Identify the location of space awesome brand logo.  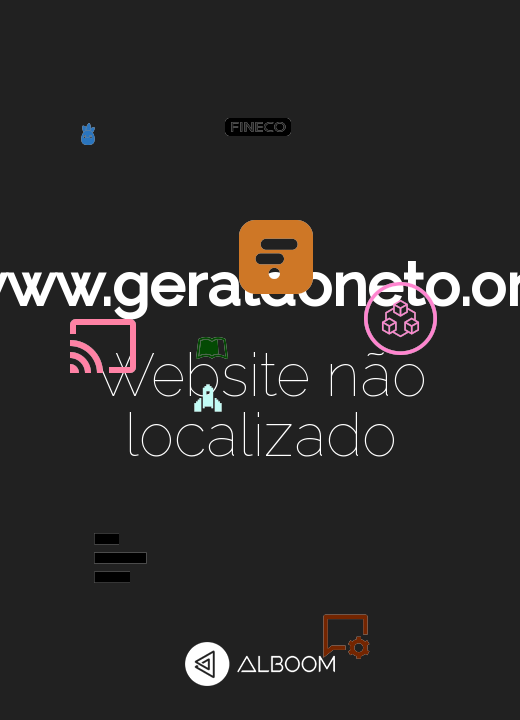
(208, 398).